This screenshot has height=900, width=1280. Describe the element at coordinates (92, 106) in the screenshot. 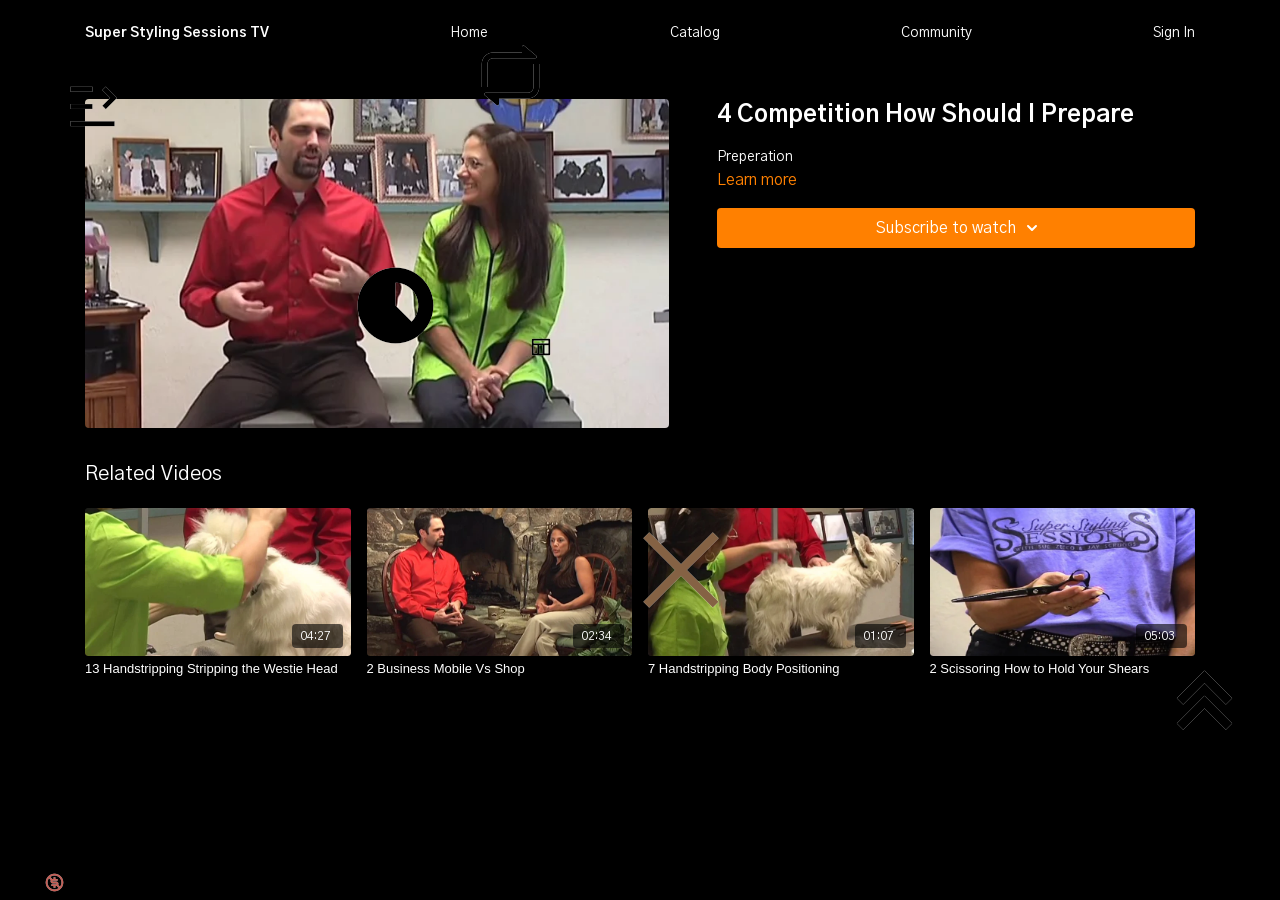

I see `expand the side navigation menu` at that location.